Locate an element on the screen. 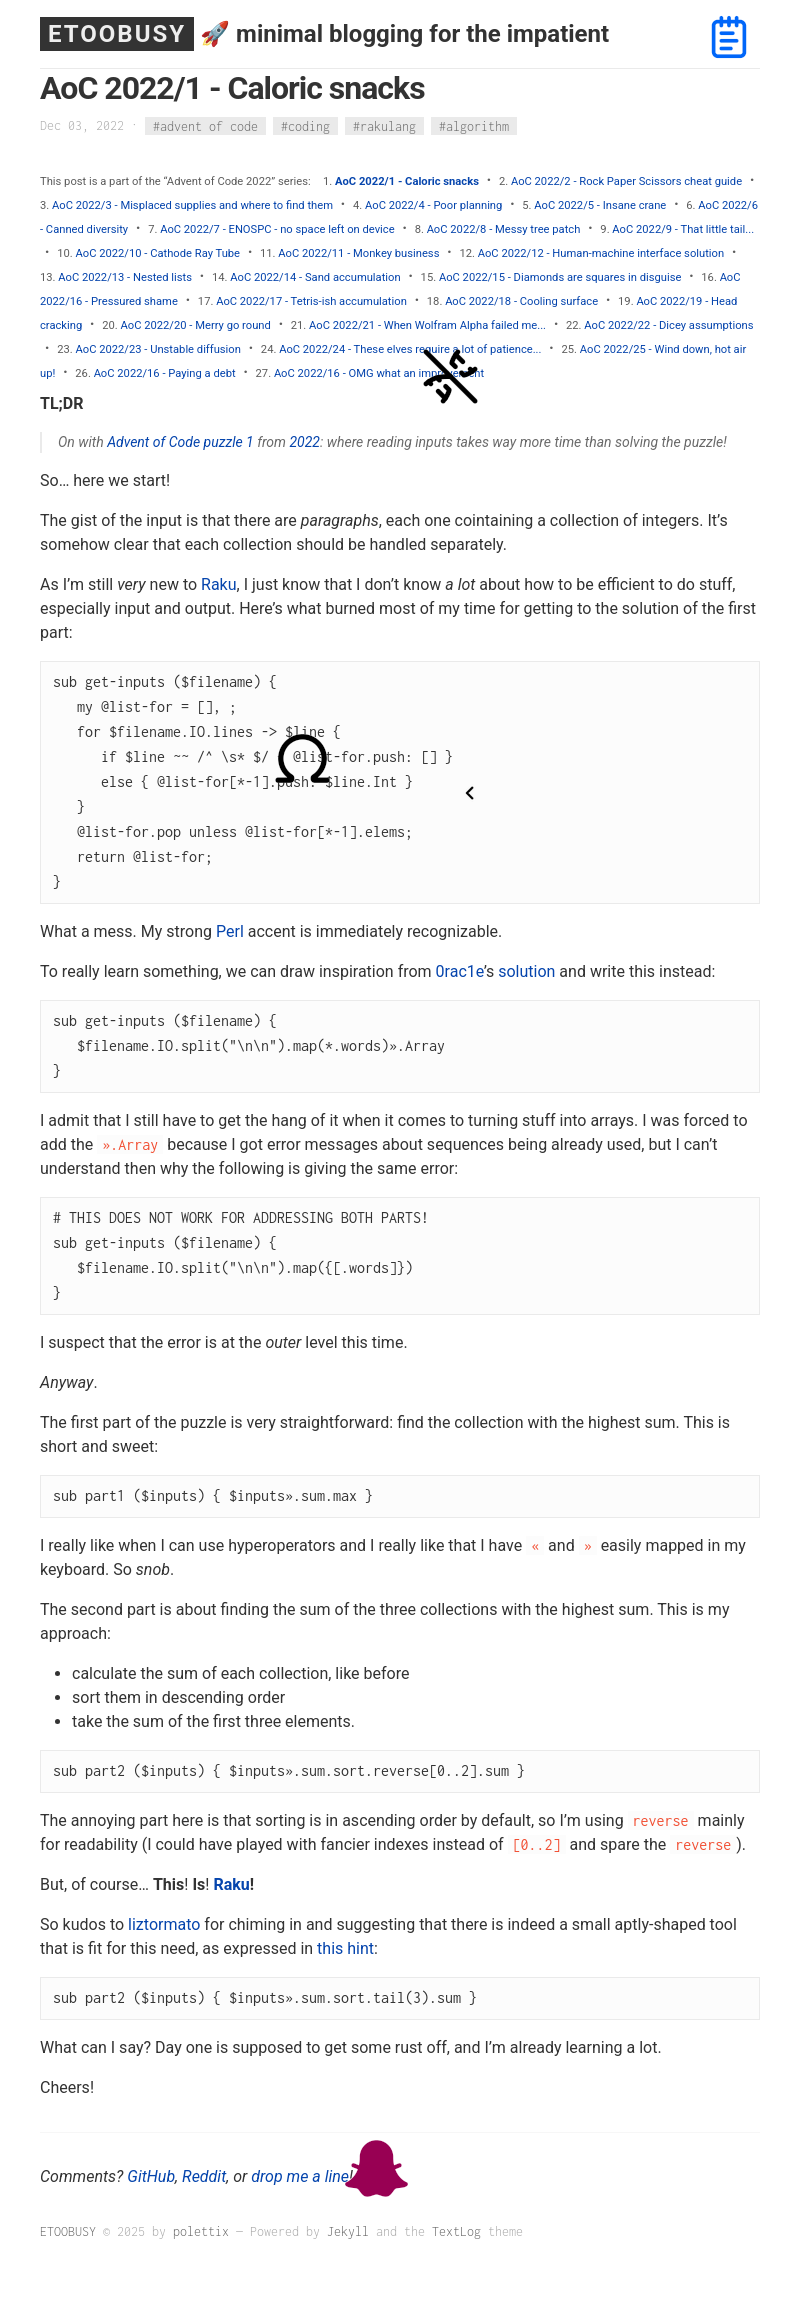 The image size is (810, 2306). navigate back to the previous screen is located at coordinates (470, 793).